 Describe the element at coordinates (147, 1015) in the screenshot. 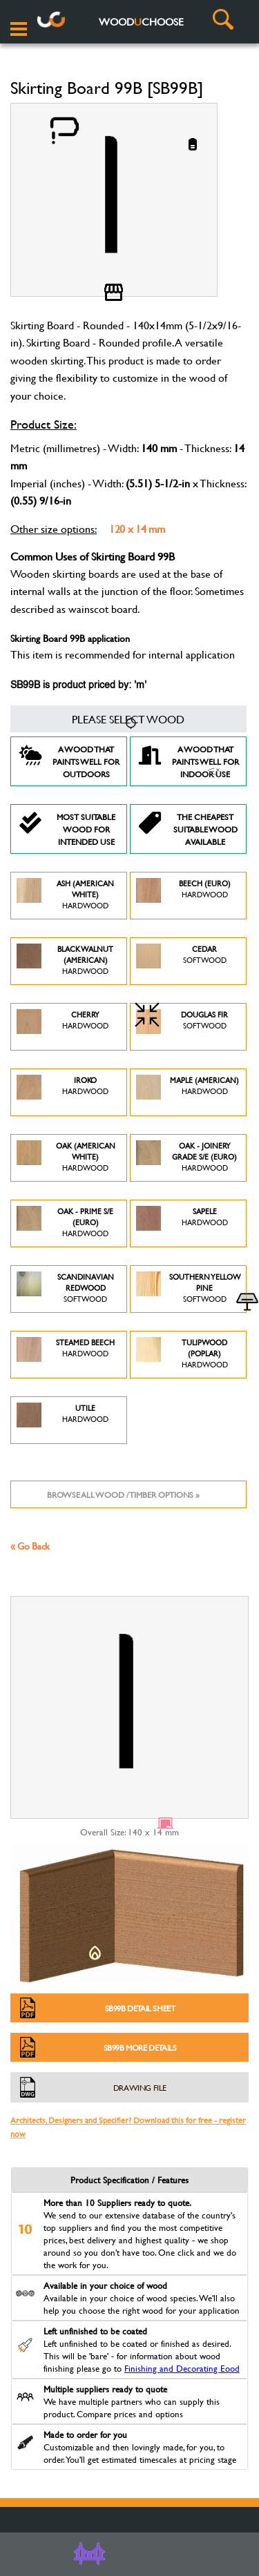

I see `exit fullscreen mode` at that location.